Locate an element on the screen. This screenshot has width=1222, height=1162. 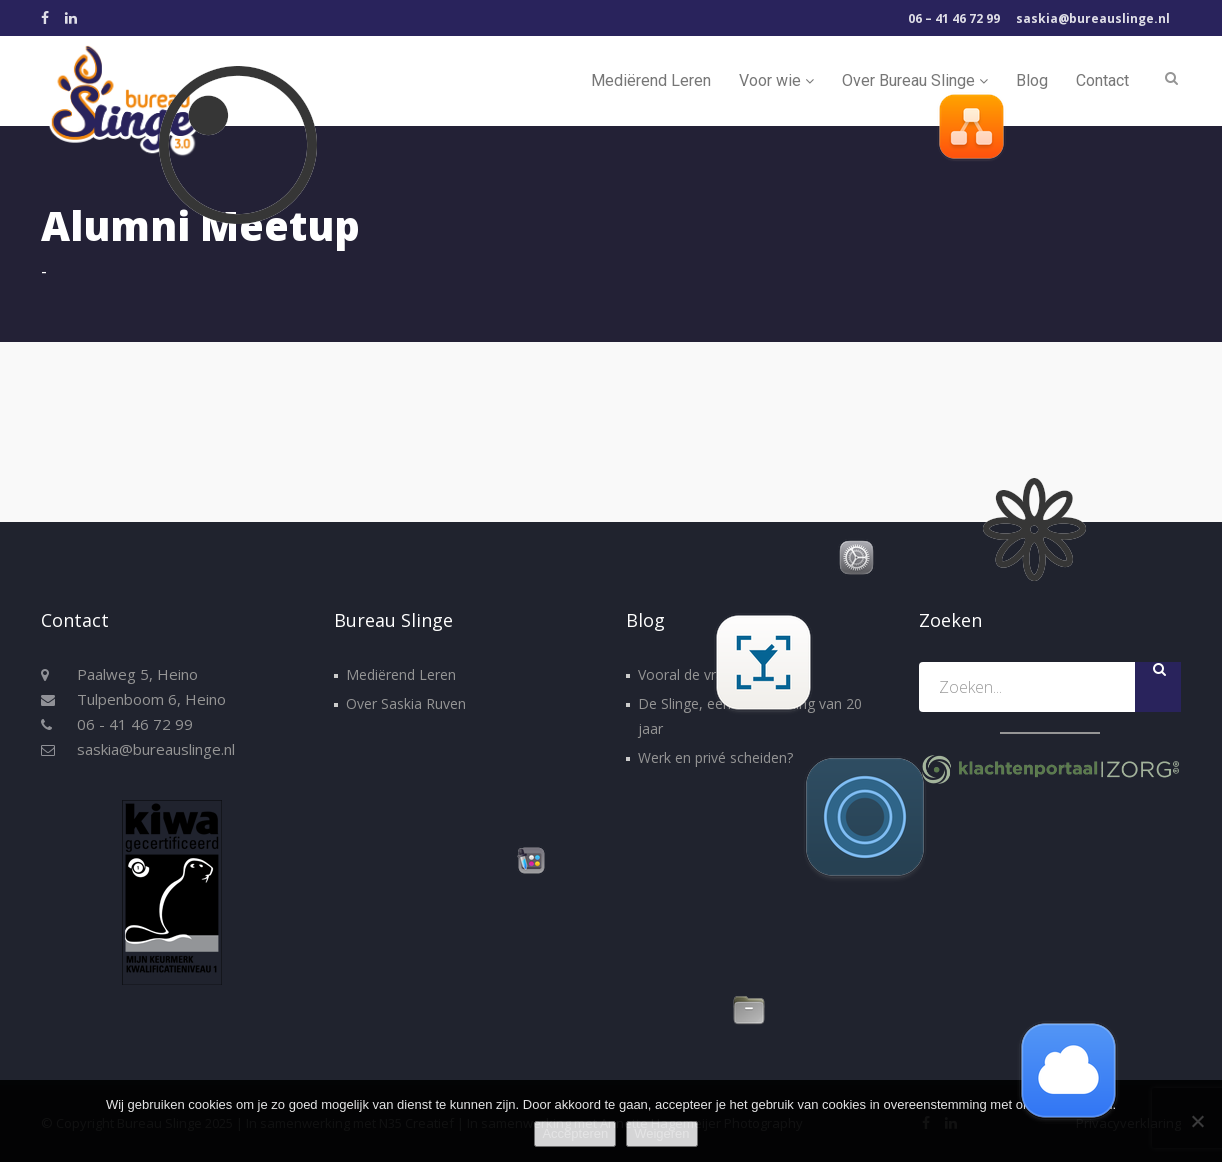
access cloud storage or services is located at coordinates (1068, 1070).